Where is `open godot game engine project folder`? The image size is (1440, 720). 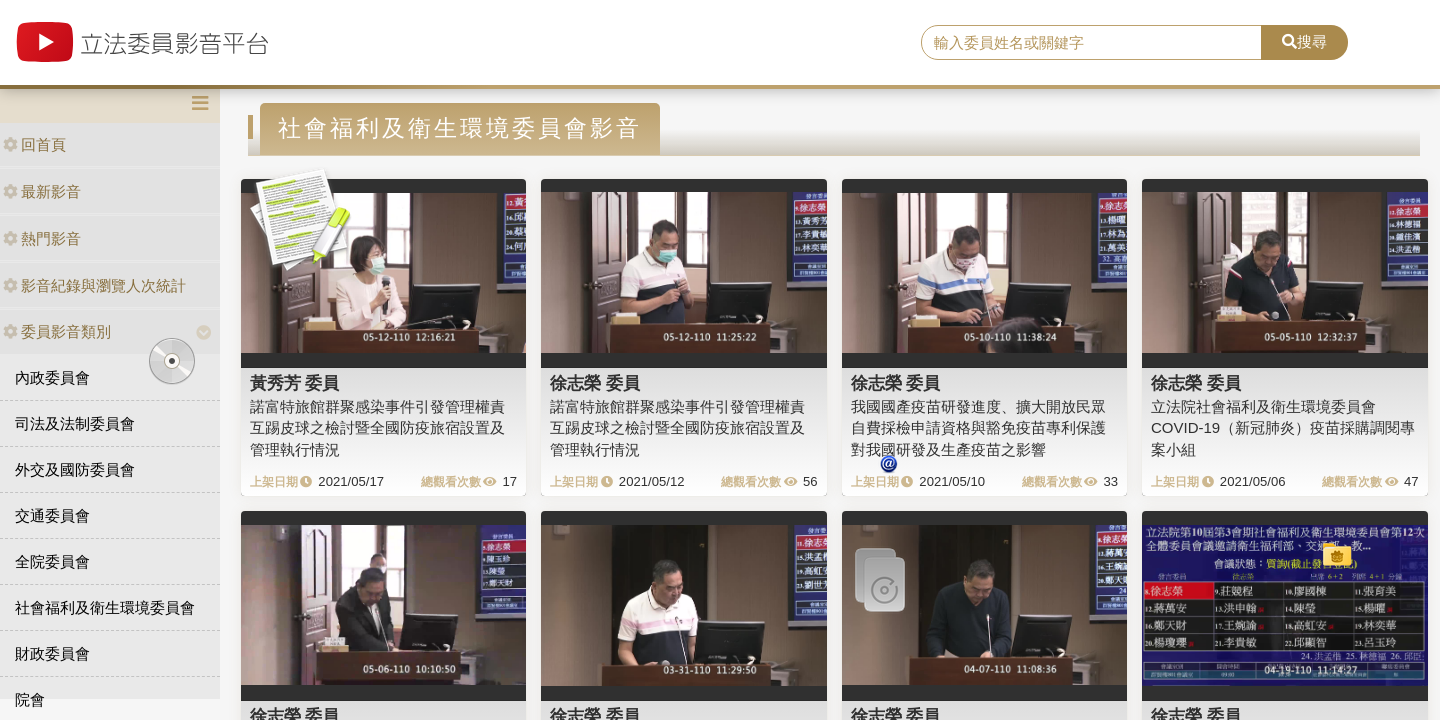 open godot game engine project folder is located at coordinates (1337, 555).